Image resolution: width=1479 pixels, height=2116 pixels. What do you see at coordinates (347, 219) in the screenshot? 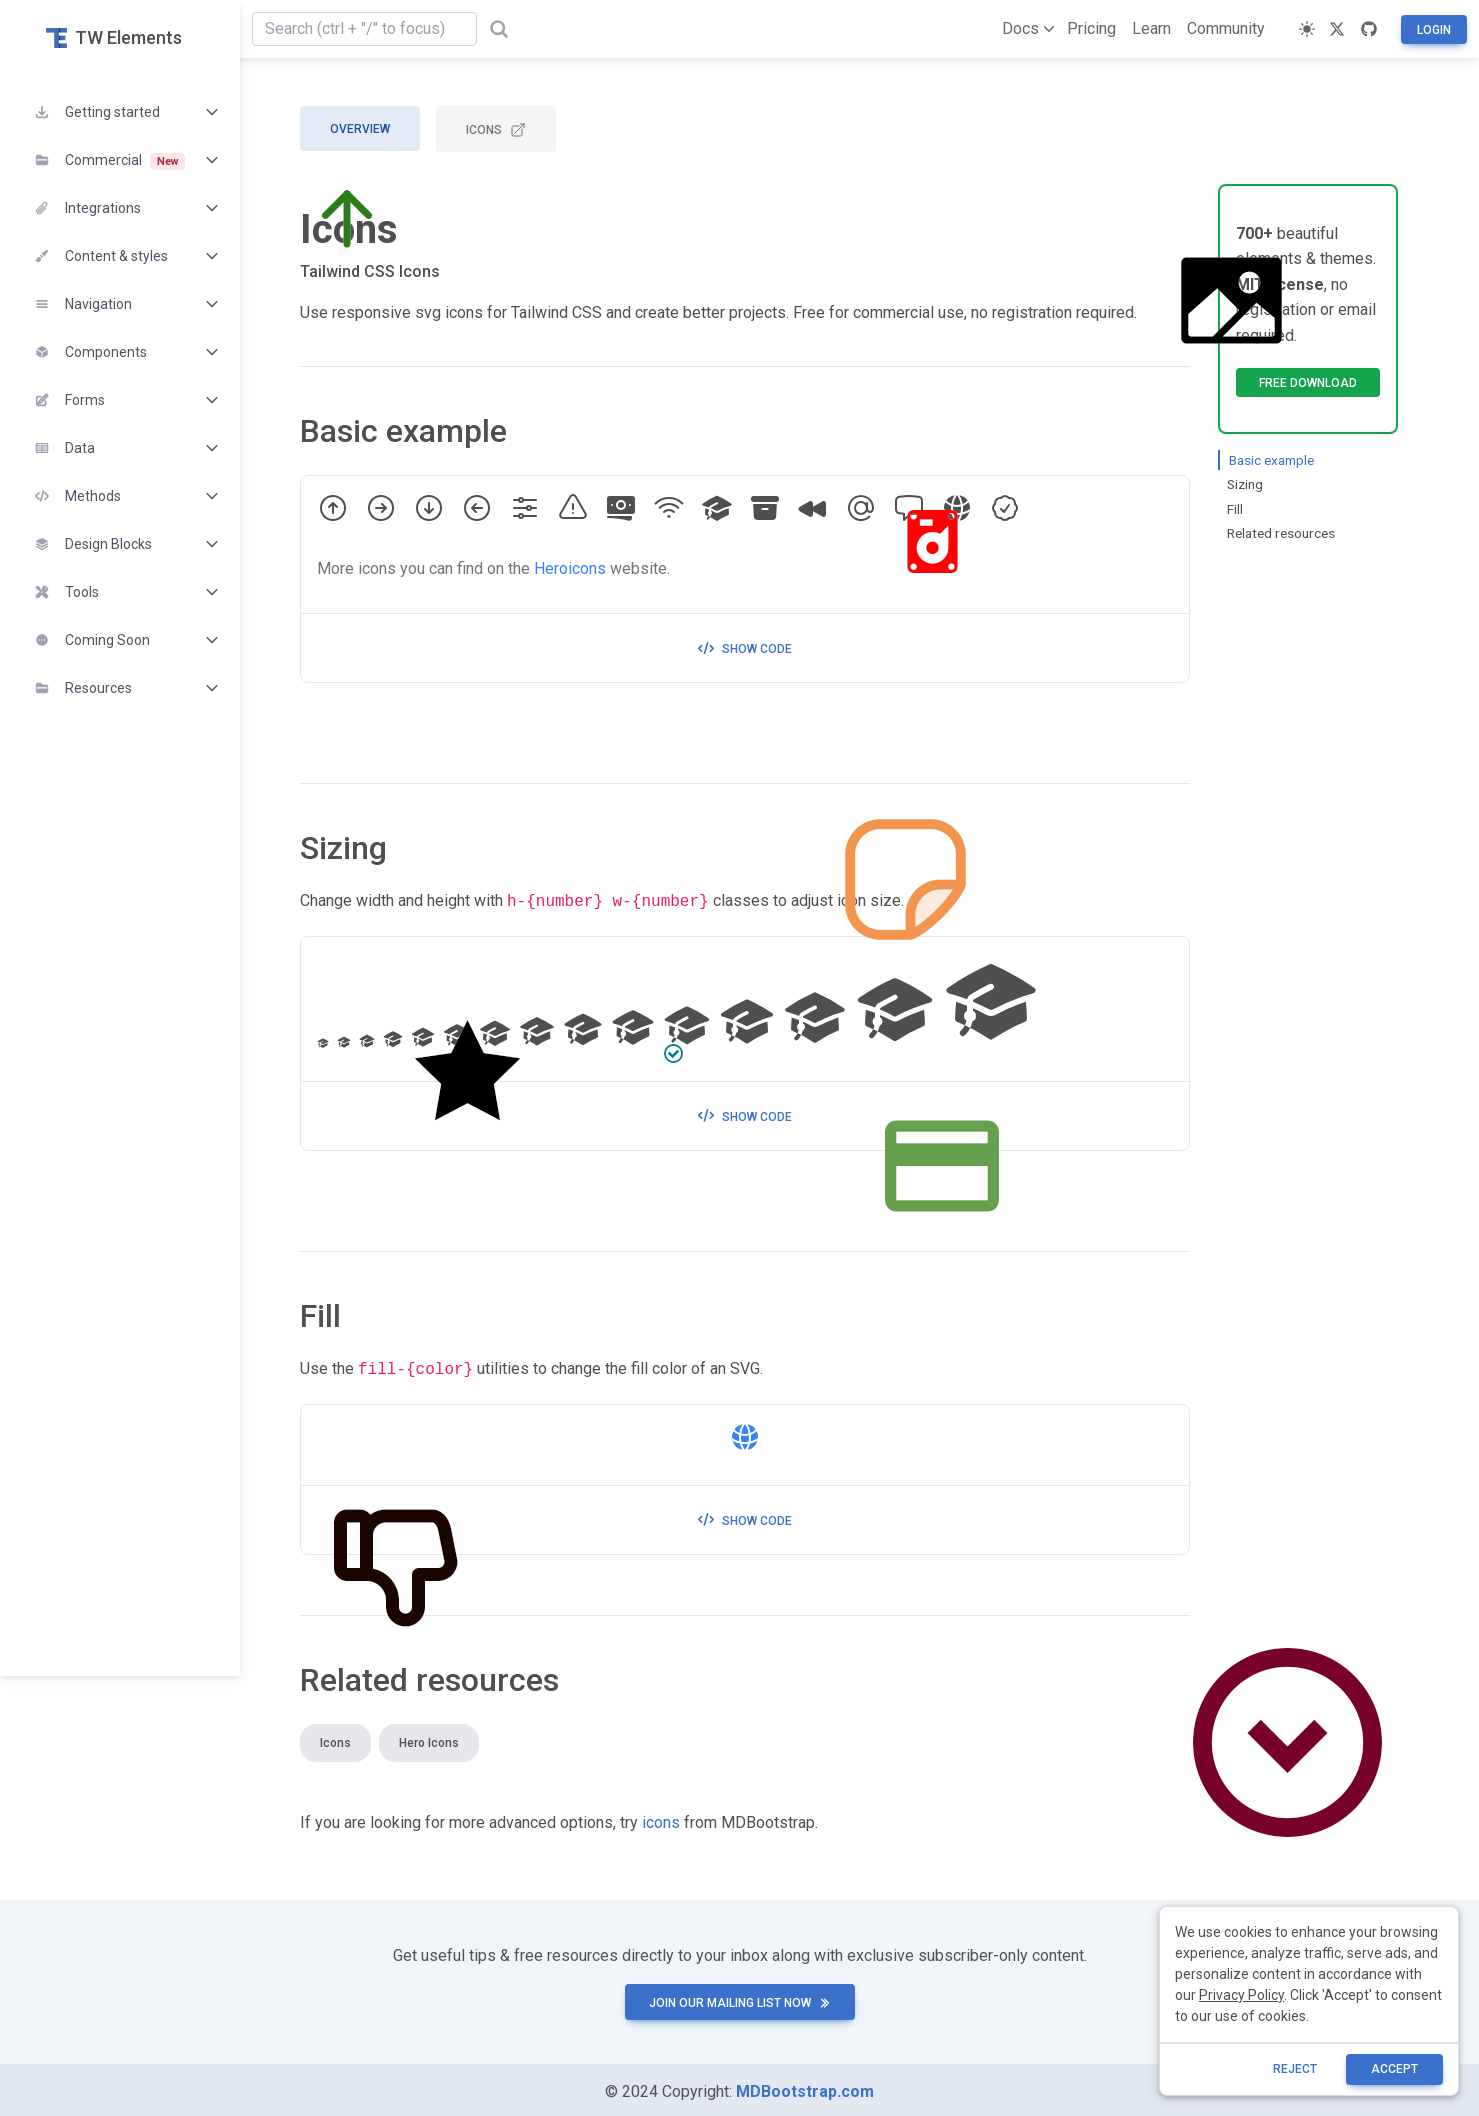
I see `move up or scroll to top` at bounding box center [347, 219].